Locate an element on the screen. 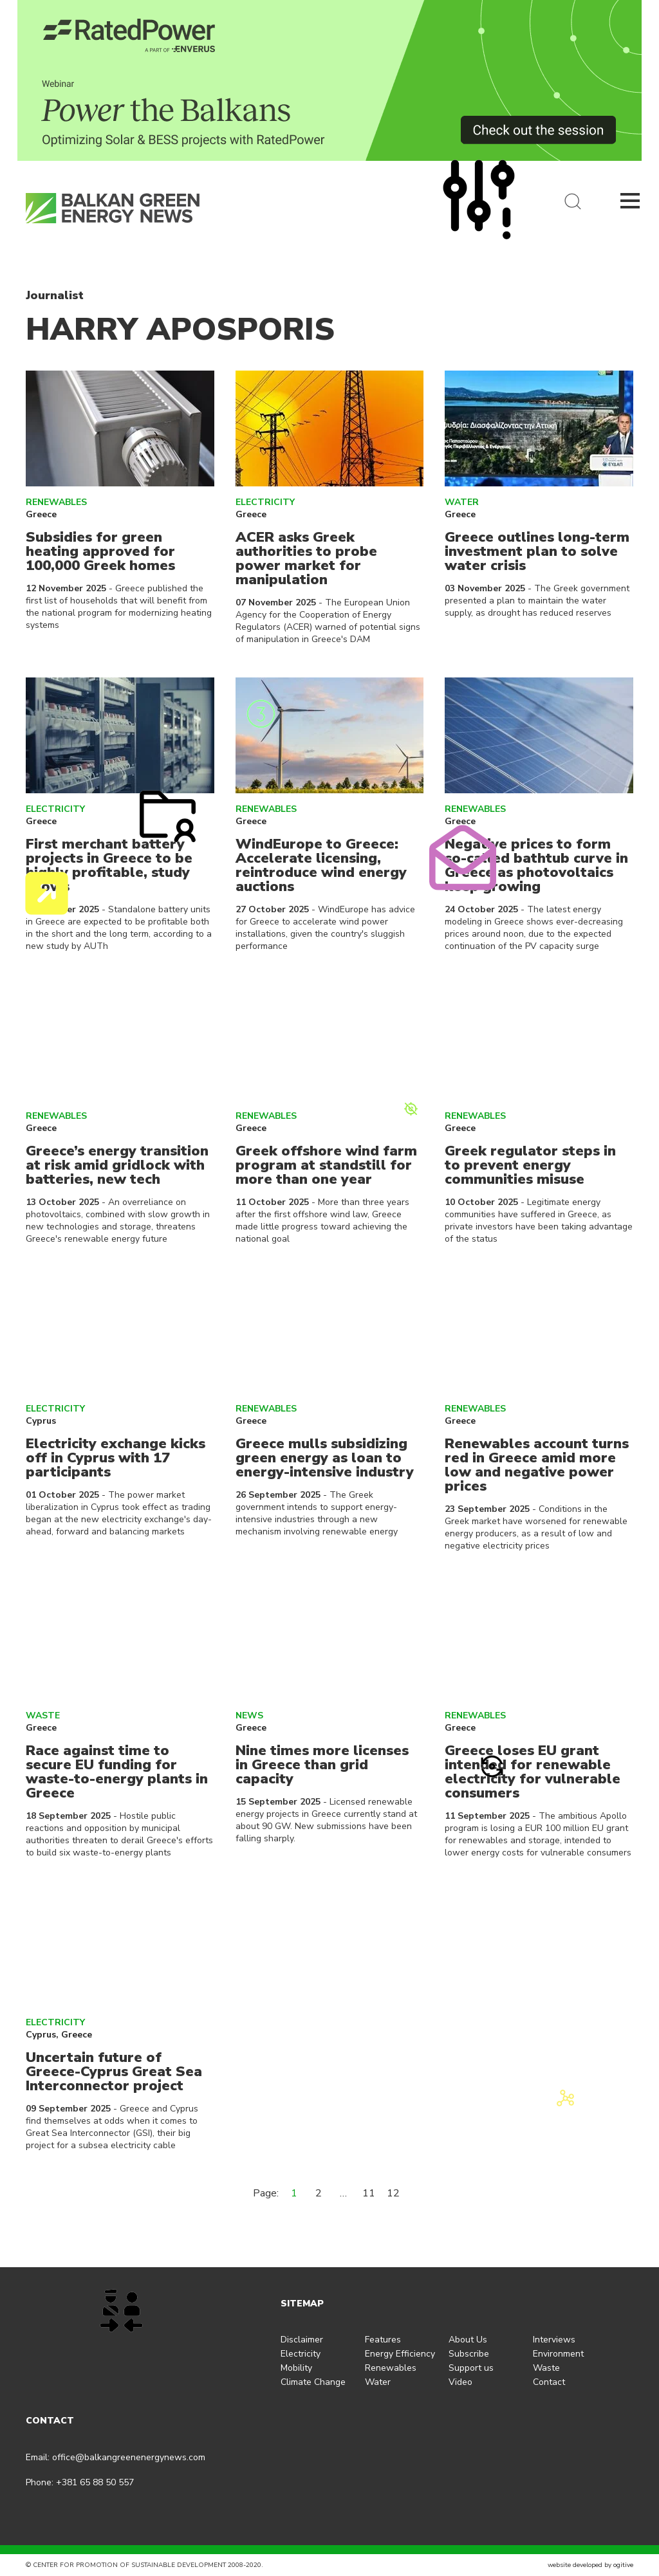  access user profile folder is located at coordinates (167, 814).